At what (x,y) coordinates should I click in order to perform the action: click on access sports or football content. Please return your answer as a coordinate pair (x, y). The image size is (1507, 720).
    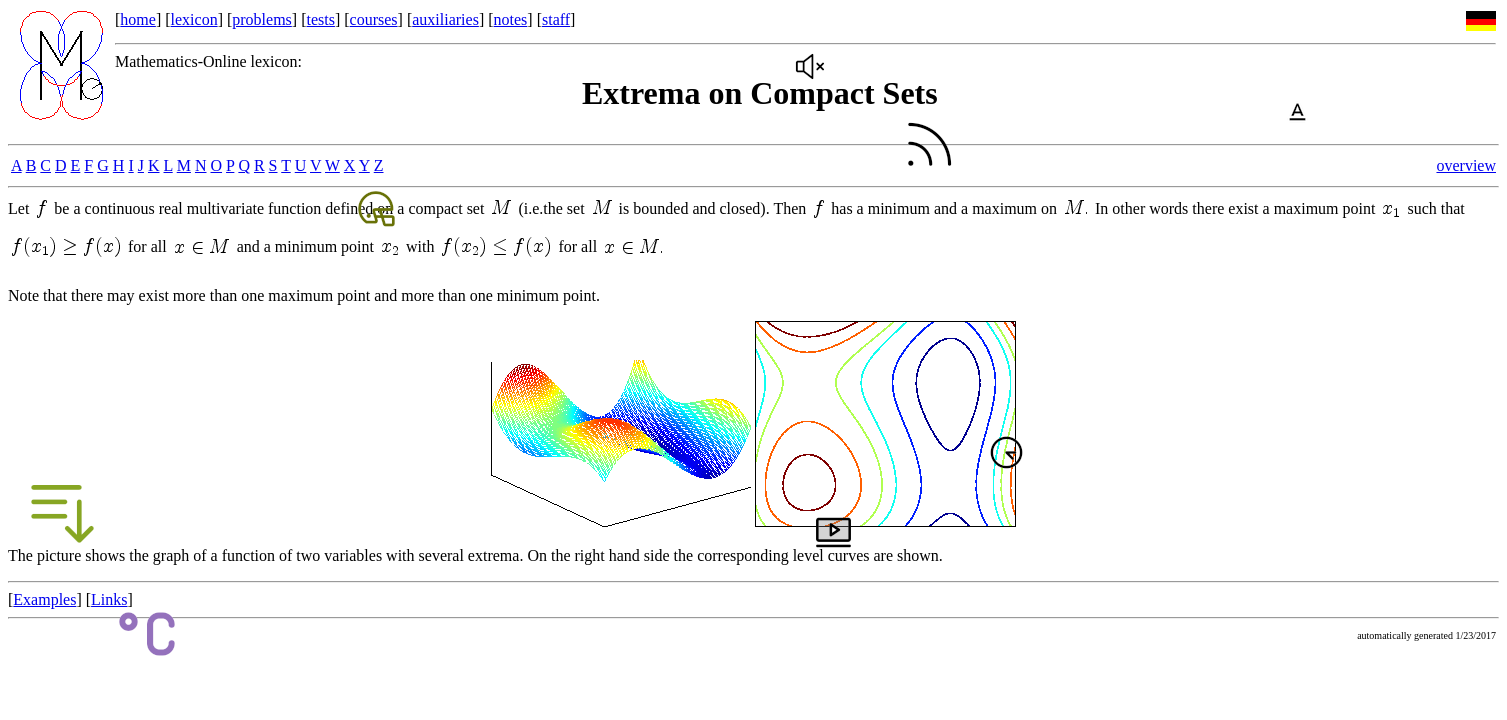
    Looking at the image, I should click on (376, 209).